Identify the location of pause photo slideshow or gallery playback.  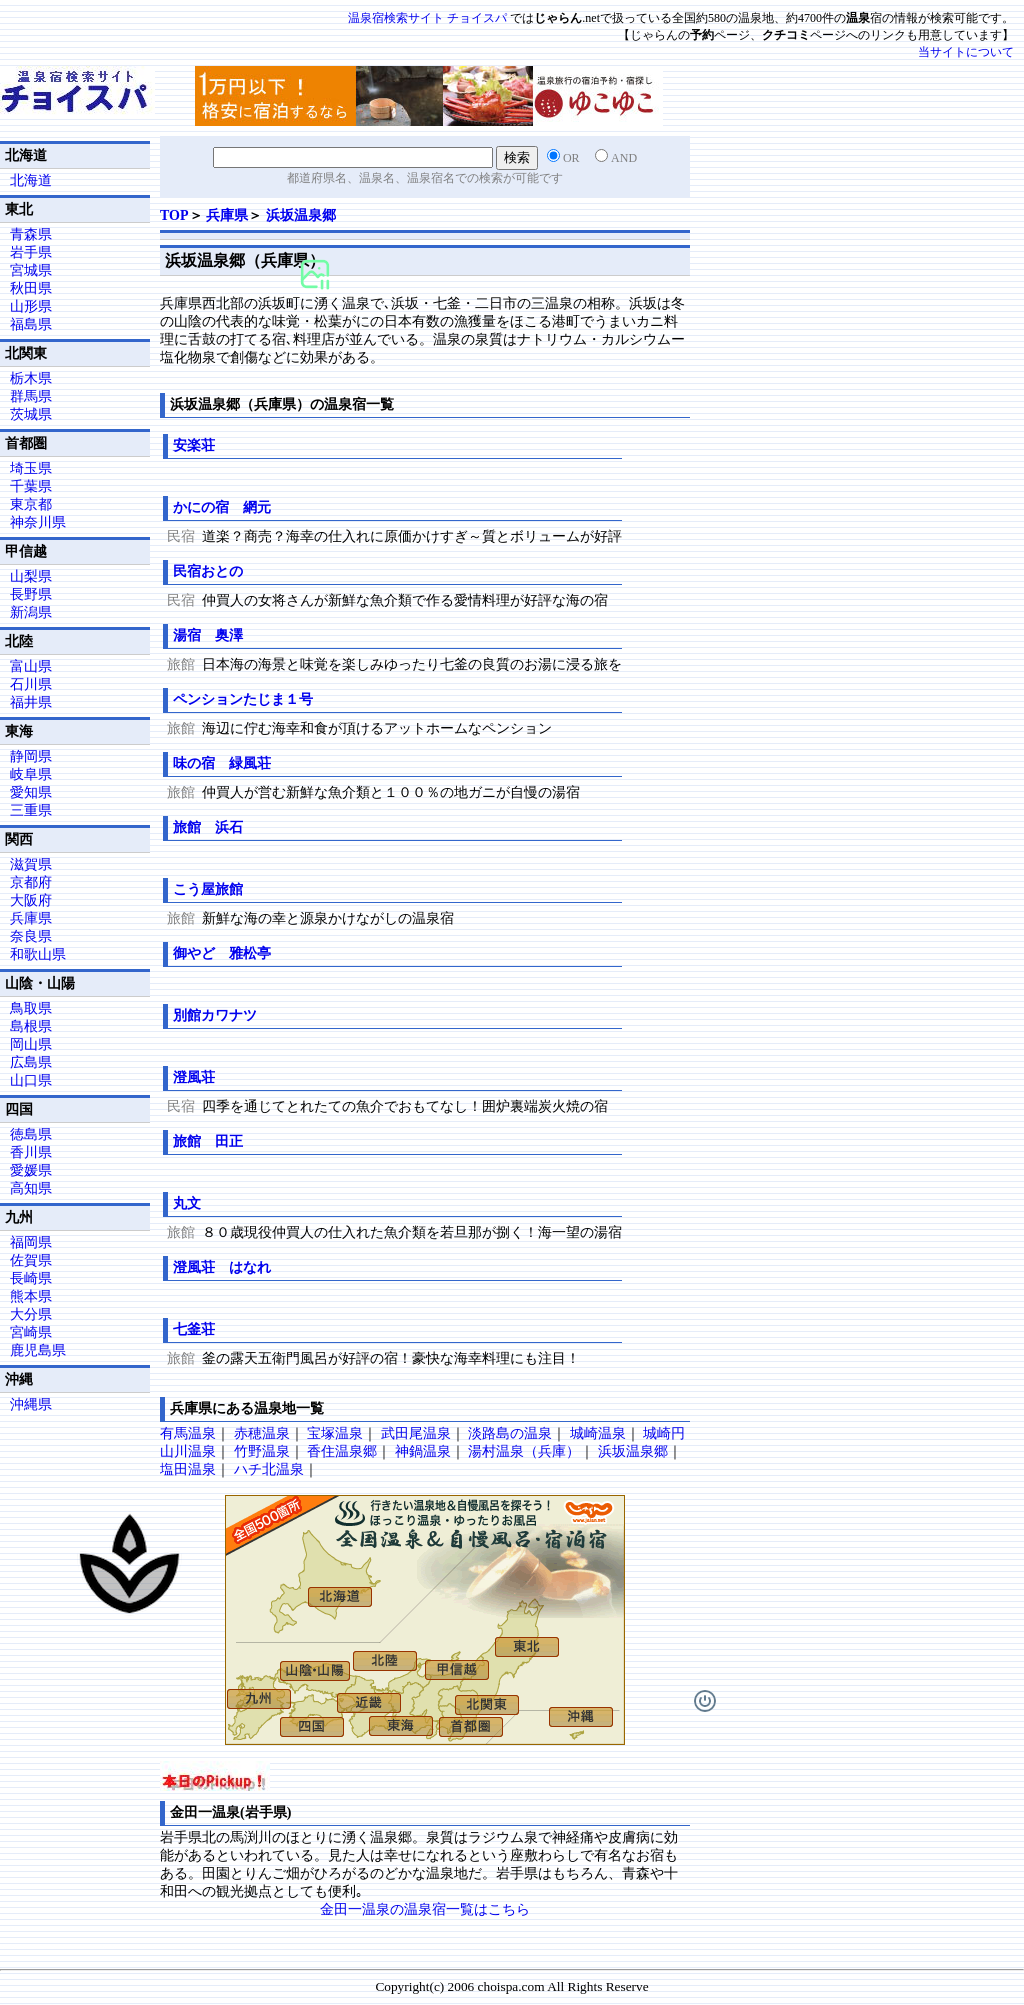
(315, 274).